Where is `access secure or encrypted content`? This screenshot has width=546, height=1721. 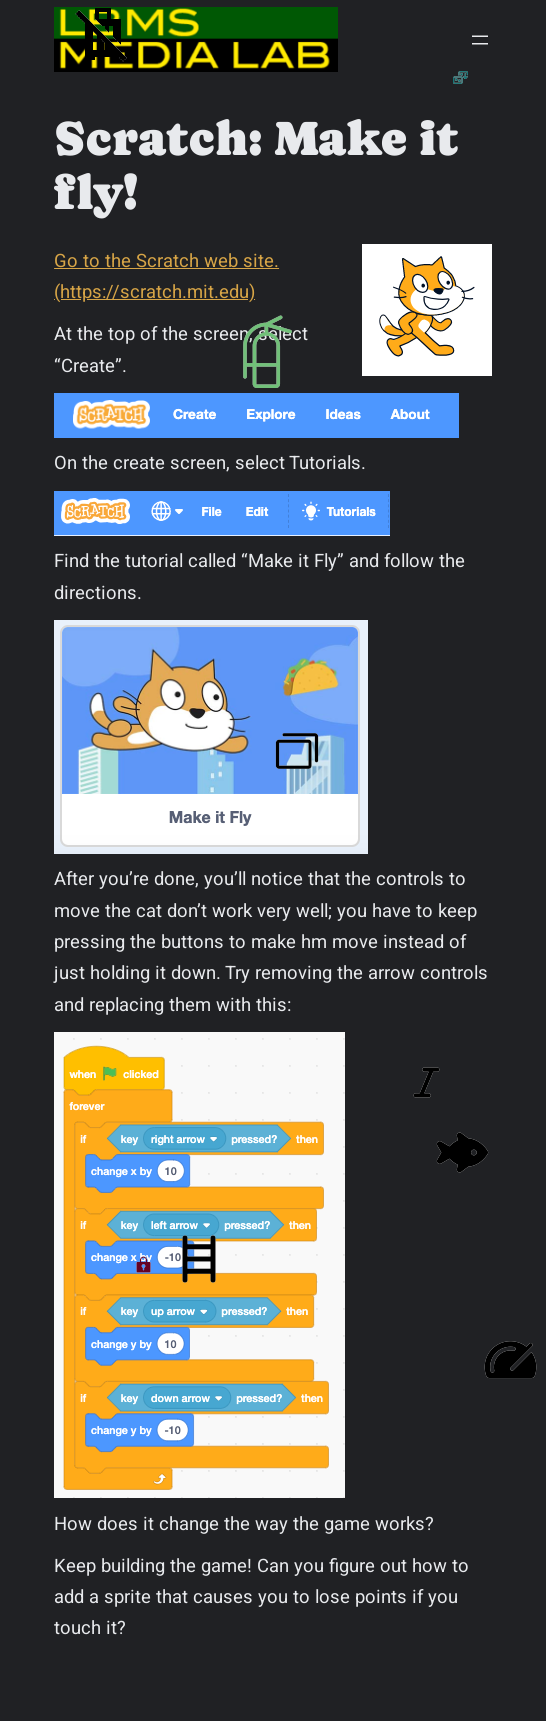
access secure or encrypted content is located at coordinates (143, 1265).